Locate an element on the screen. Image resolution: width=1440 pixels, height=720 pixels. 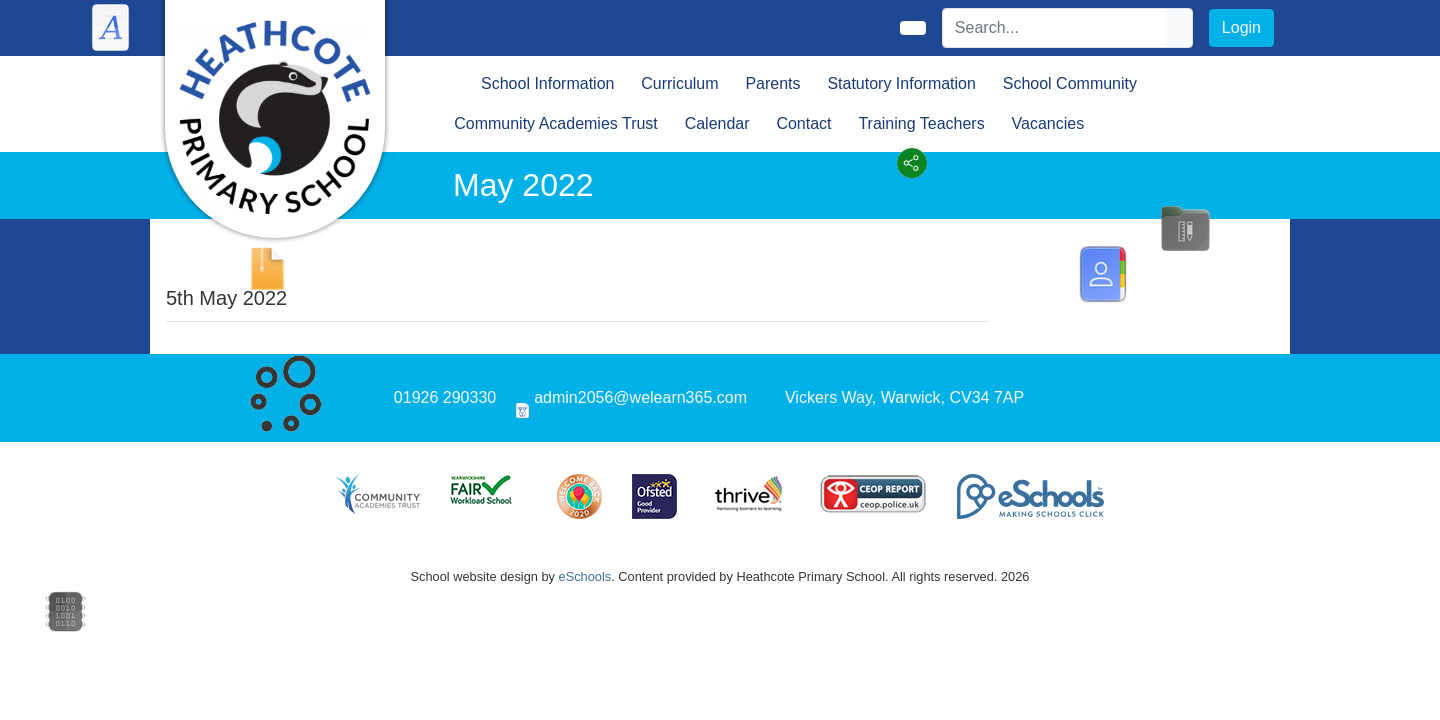
open gnome pie application launcher is located at coordinates (288, 393).